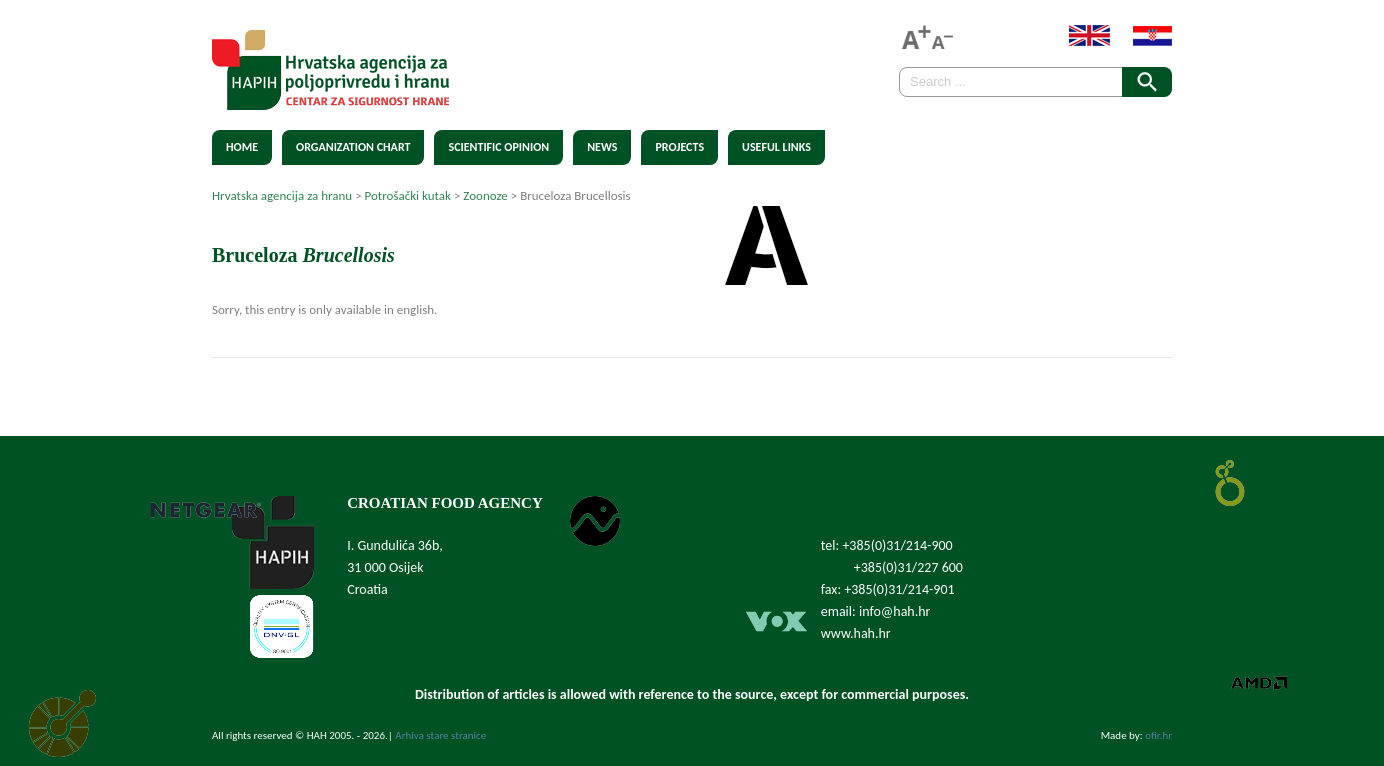  Describe the element at coordinates (766, 245) in the screenshot. I see `airbrake error monitoring service logo` at that location.